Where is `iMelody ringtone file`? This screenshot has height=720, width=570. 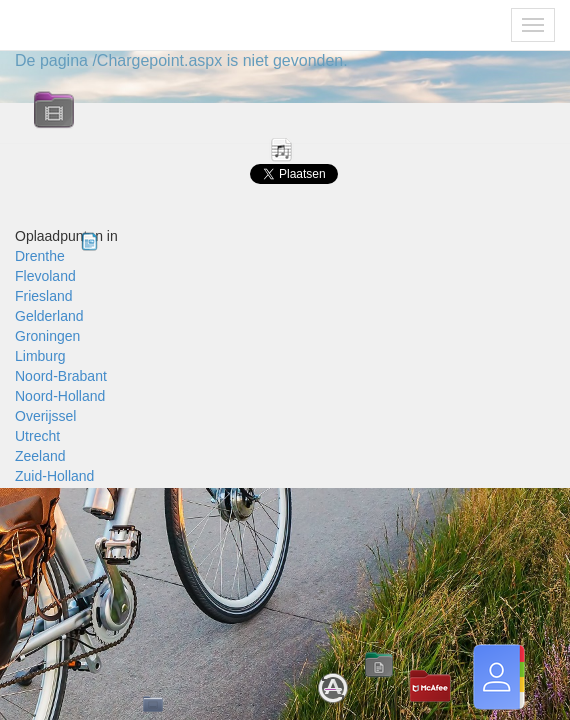
iMelody ringtone file is located at coordinates (281, 149).